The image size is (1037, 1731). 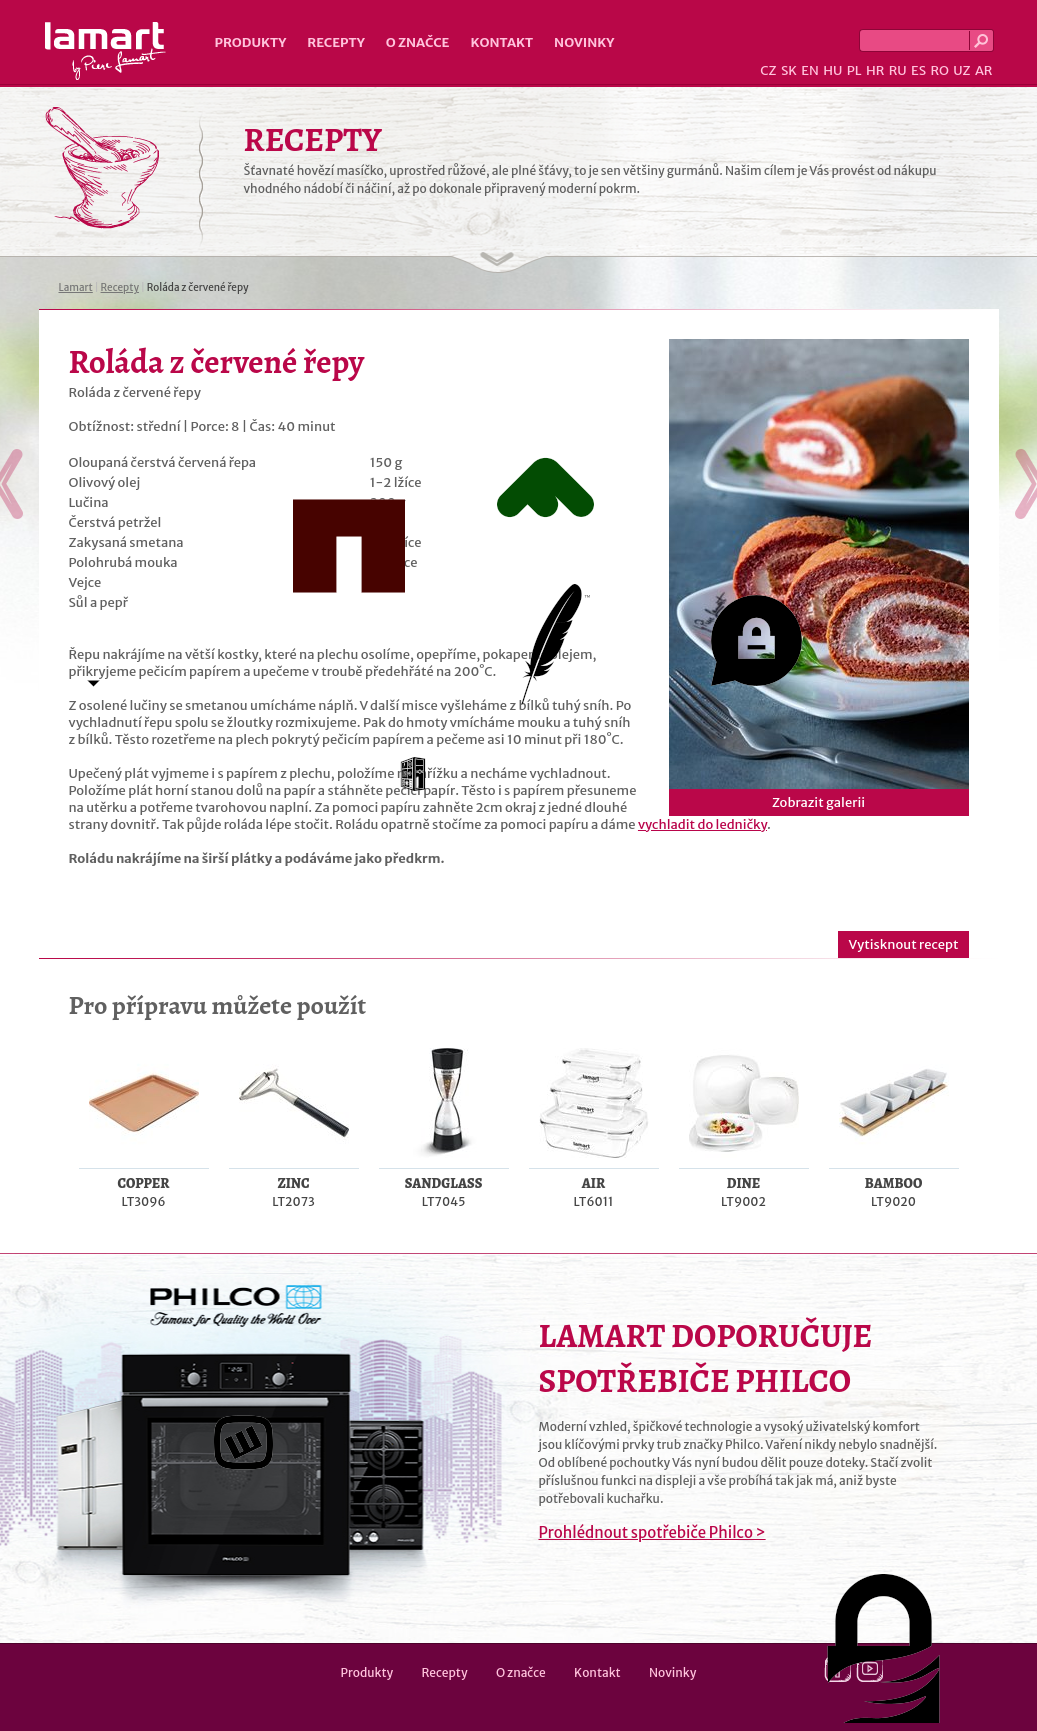 I want to click on expand a dropdown menu, so click(x=93, y=683).